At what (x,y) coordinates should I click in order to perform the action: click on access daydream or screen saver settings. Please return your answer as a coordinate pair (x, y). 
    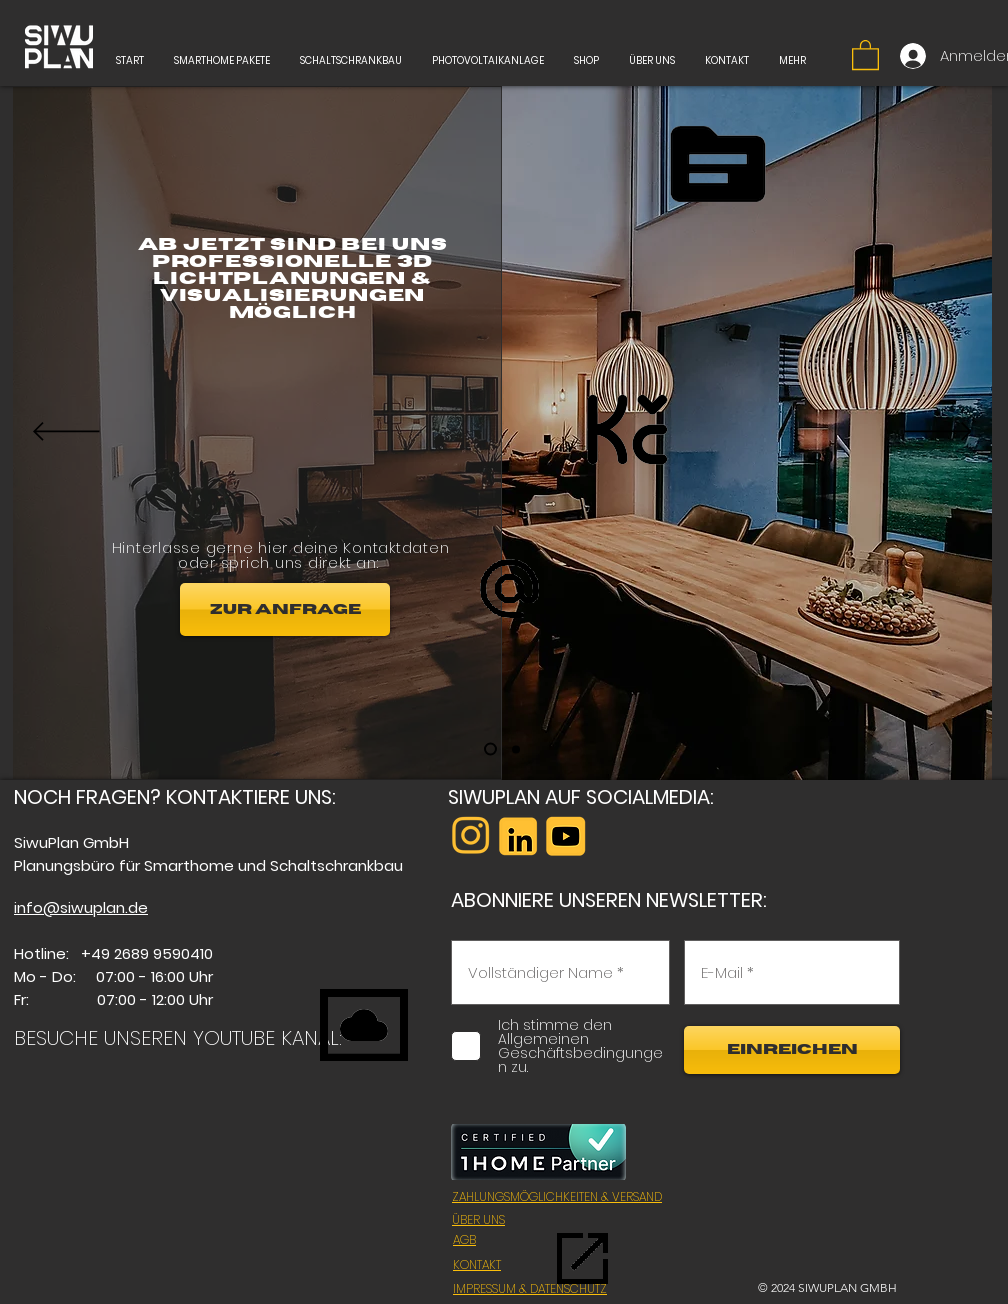
    Looking at the image, I should click on (364, 1025).